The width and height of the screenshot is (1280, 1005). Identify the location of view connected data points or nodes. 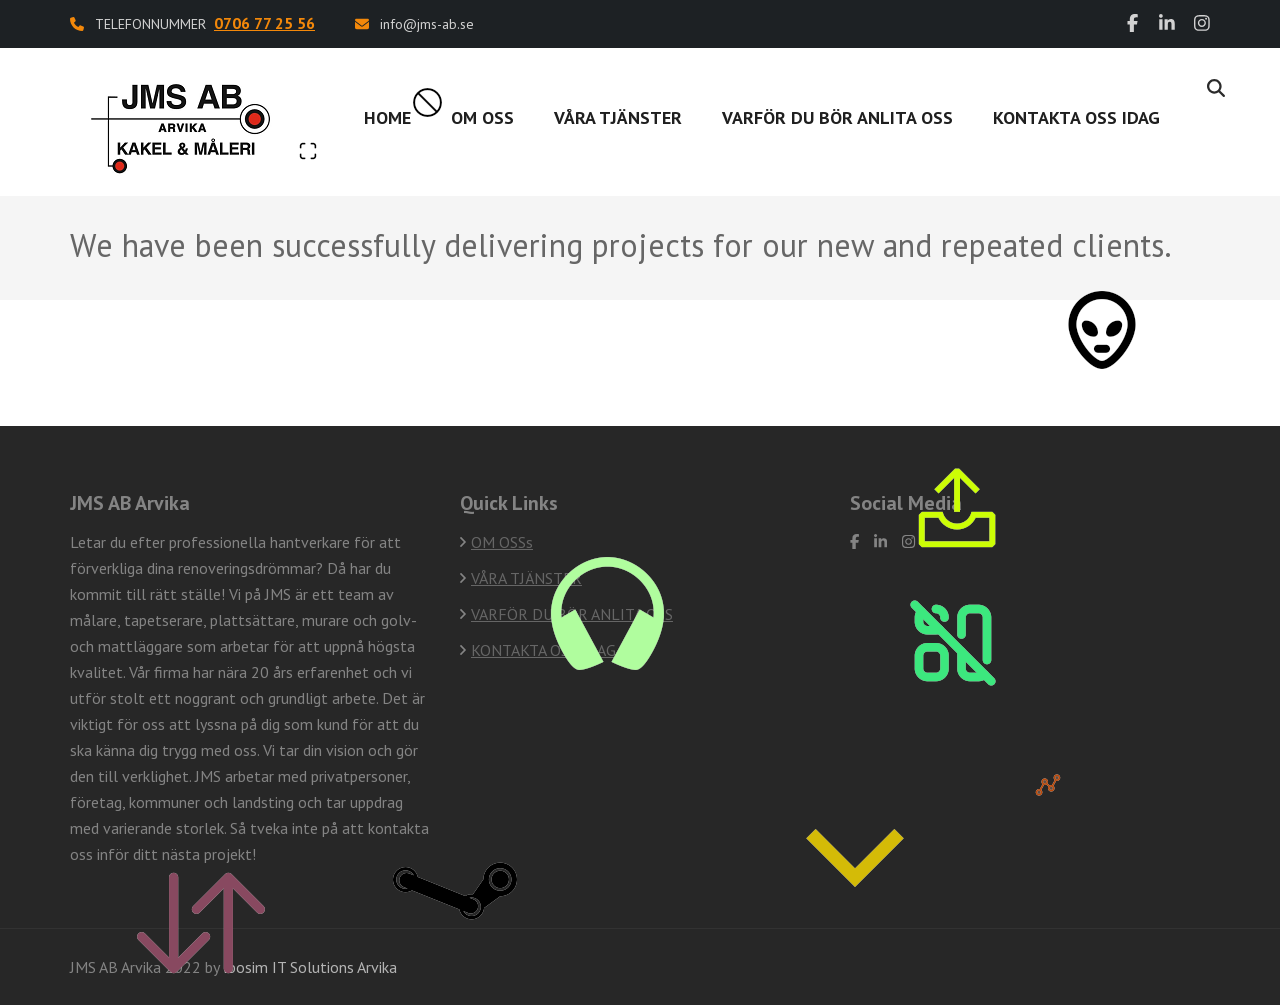
(1048, 785).